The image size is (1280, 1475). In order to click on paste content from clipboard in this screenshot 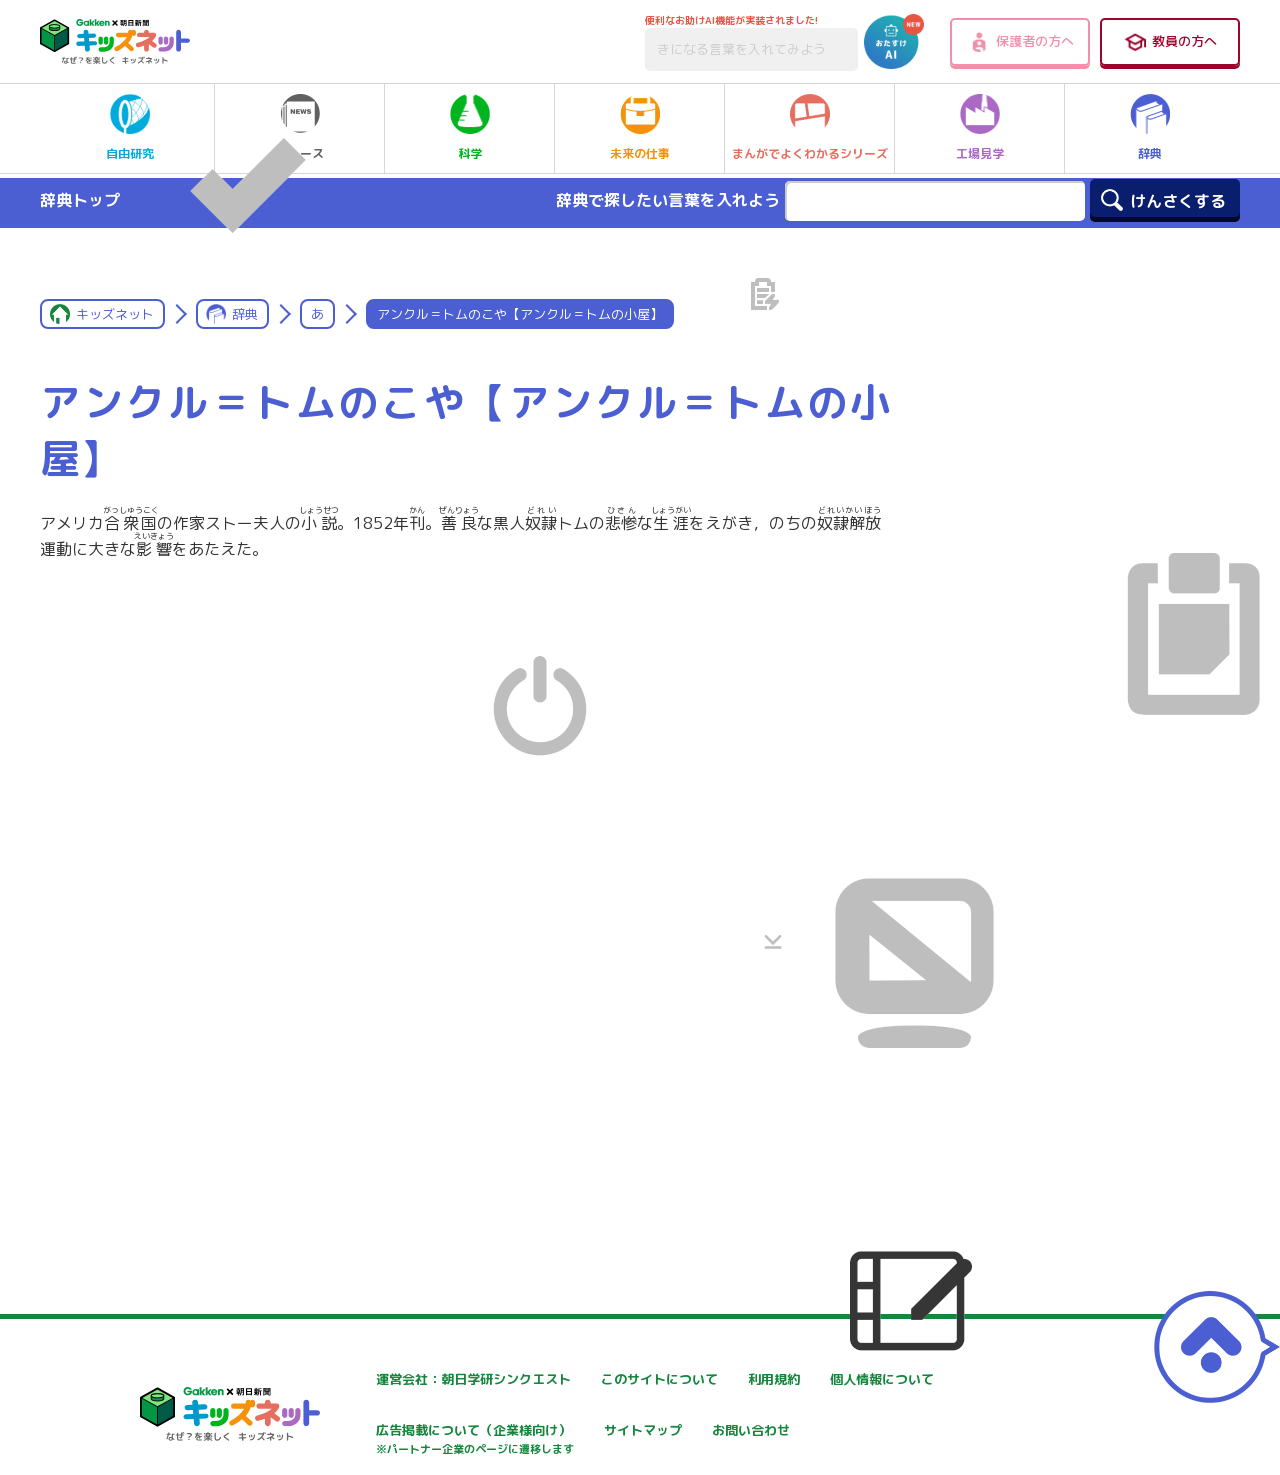, I will do `click(1199, 634)`.